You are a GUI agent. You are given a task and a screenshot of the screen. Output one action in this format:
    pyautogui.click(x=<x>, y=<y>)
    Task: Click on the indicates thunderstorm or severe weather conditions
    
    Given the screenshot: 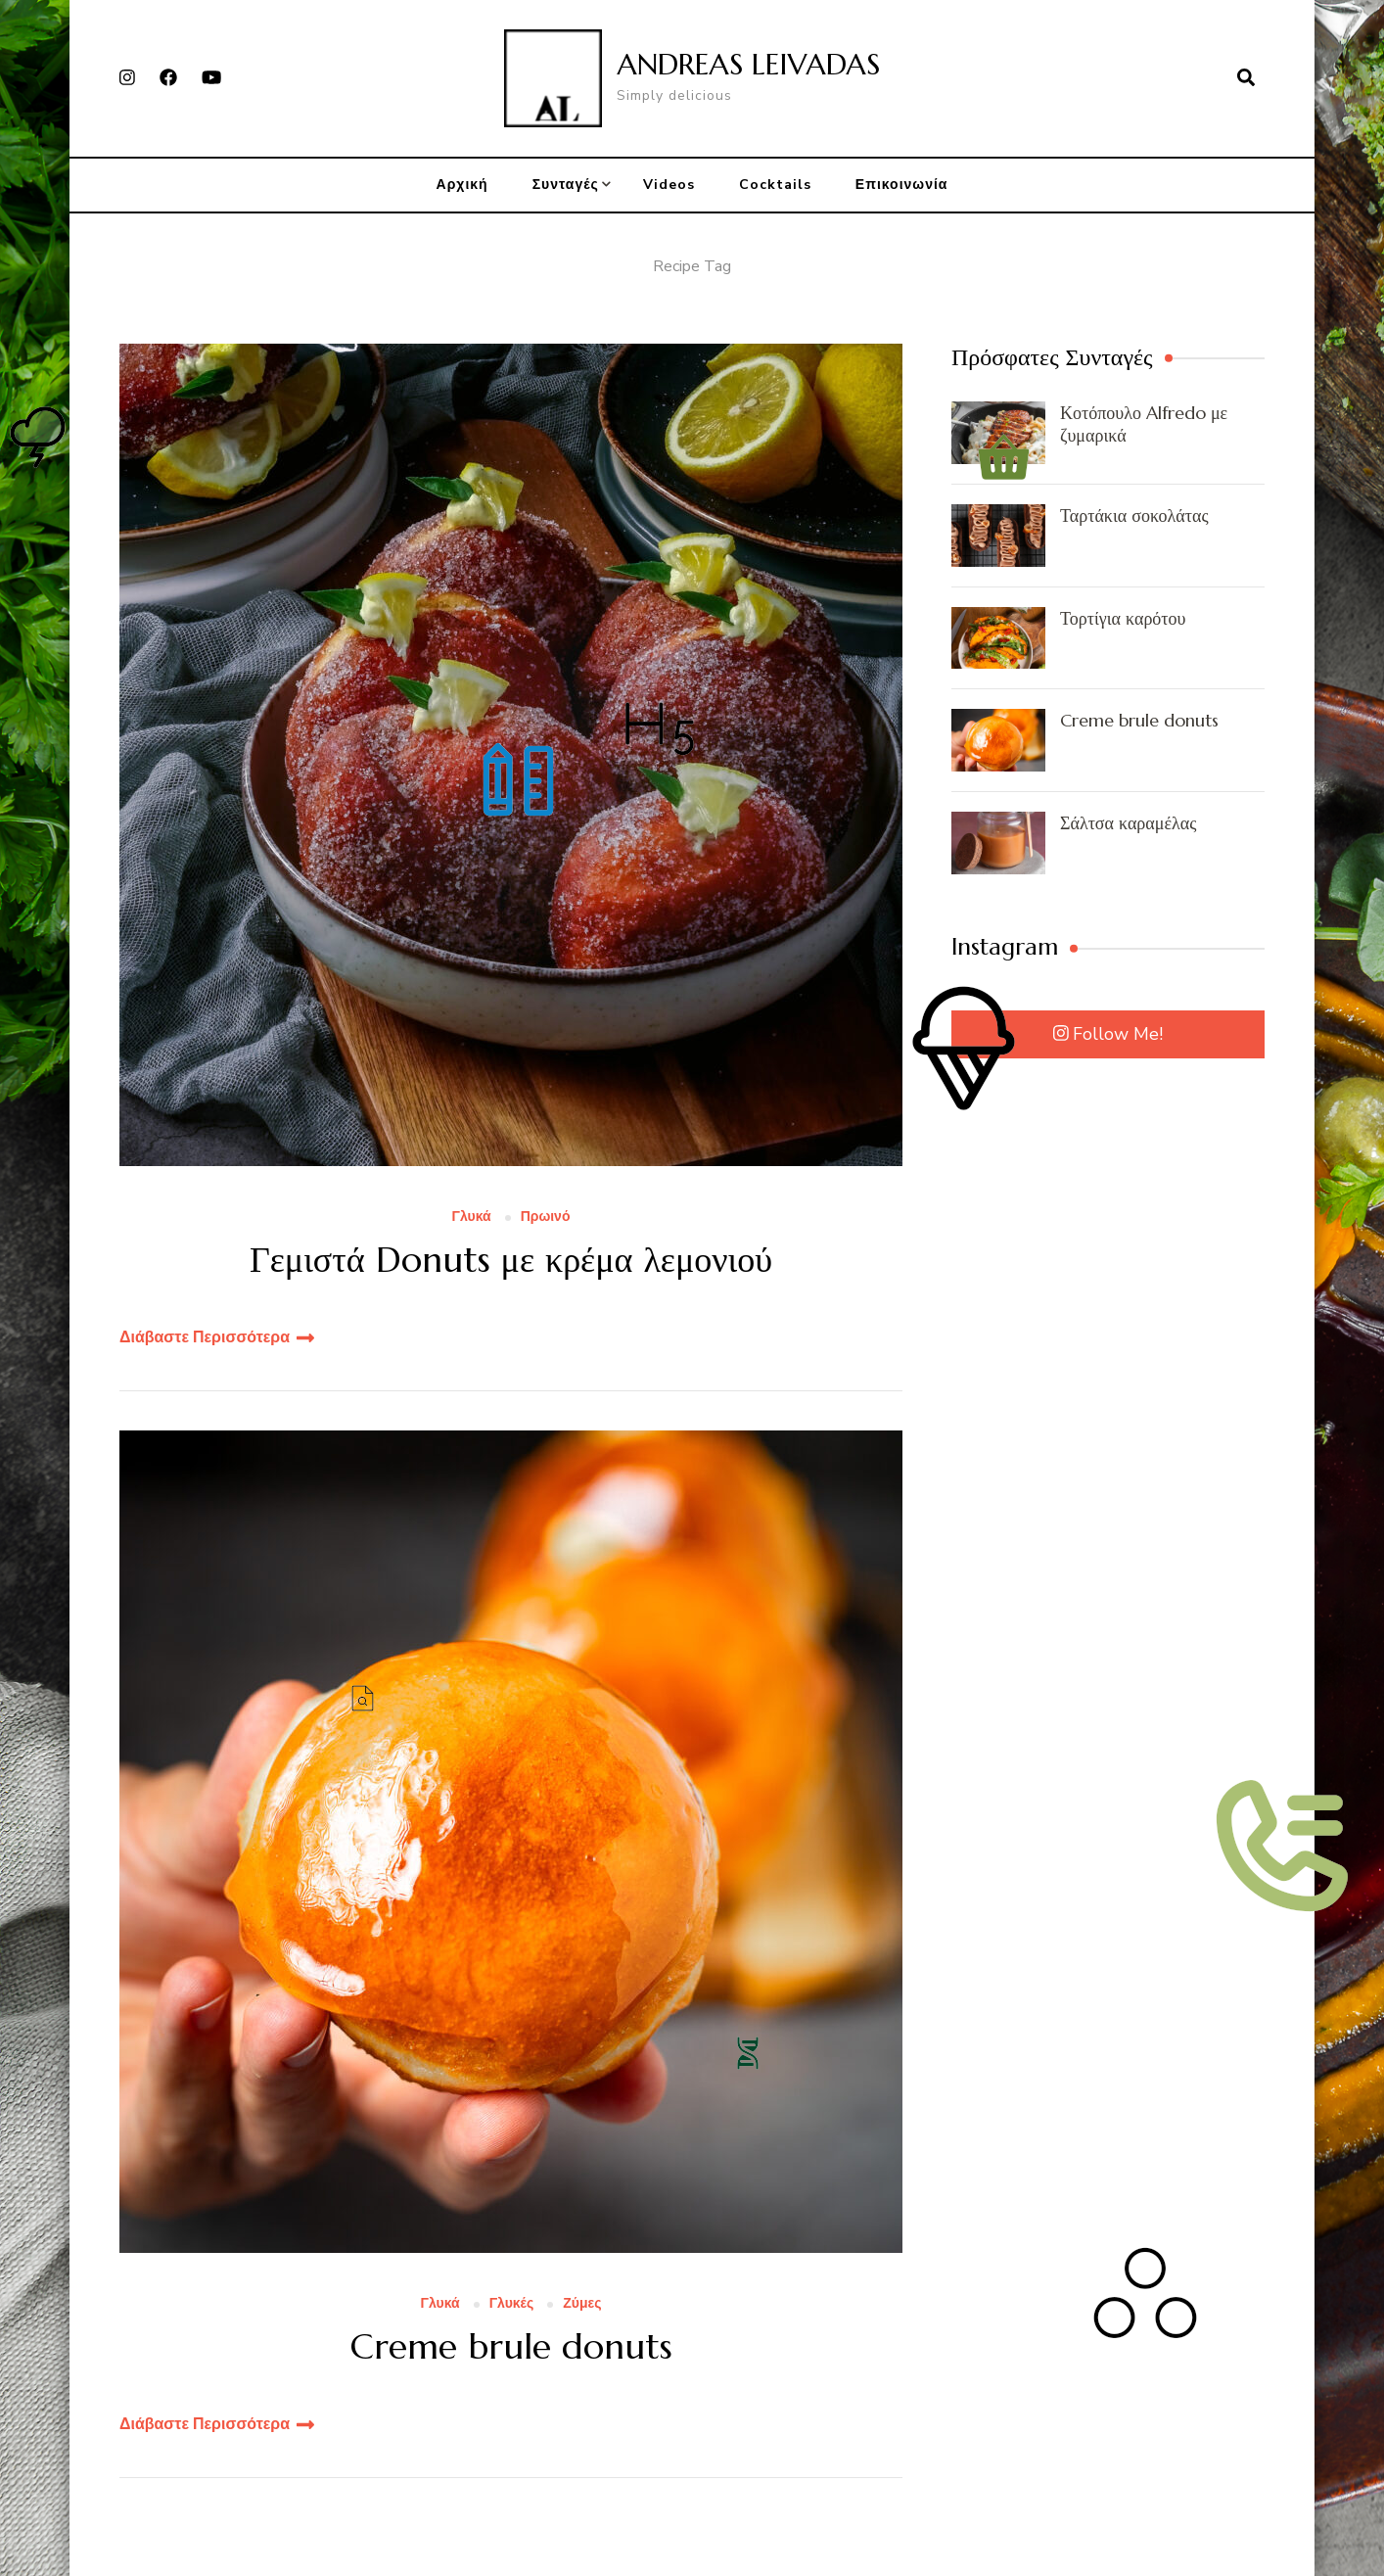 What is the action you would take?
    pyautogui.click(x=37, y=436)
    